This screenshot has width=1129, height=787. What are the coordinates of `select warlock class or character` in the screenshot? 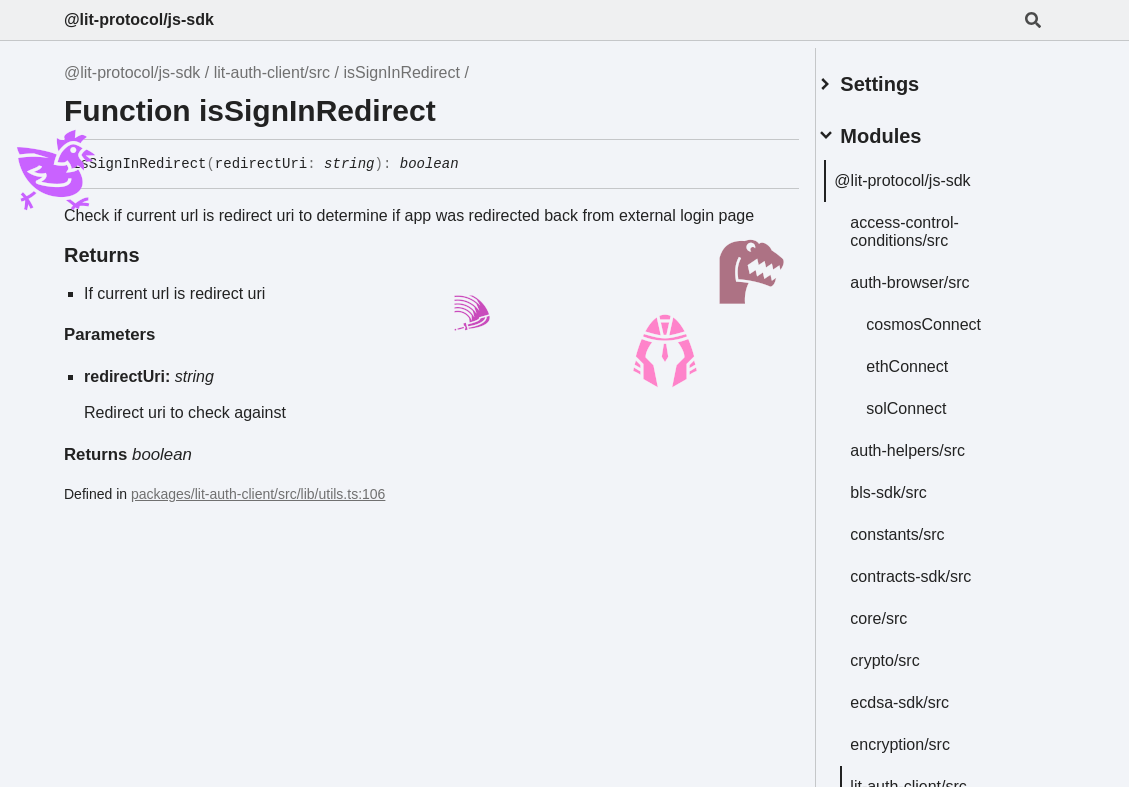 It's located at (665, 351).